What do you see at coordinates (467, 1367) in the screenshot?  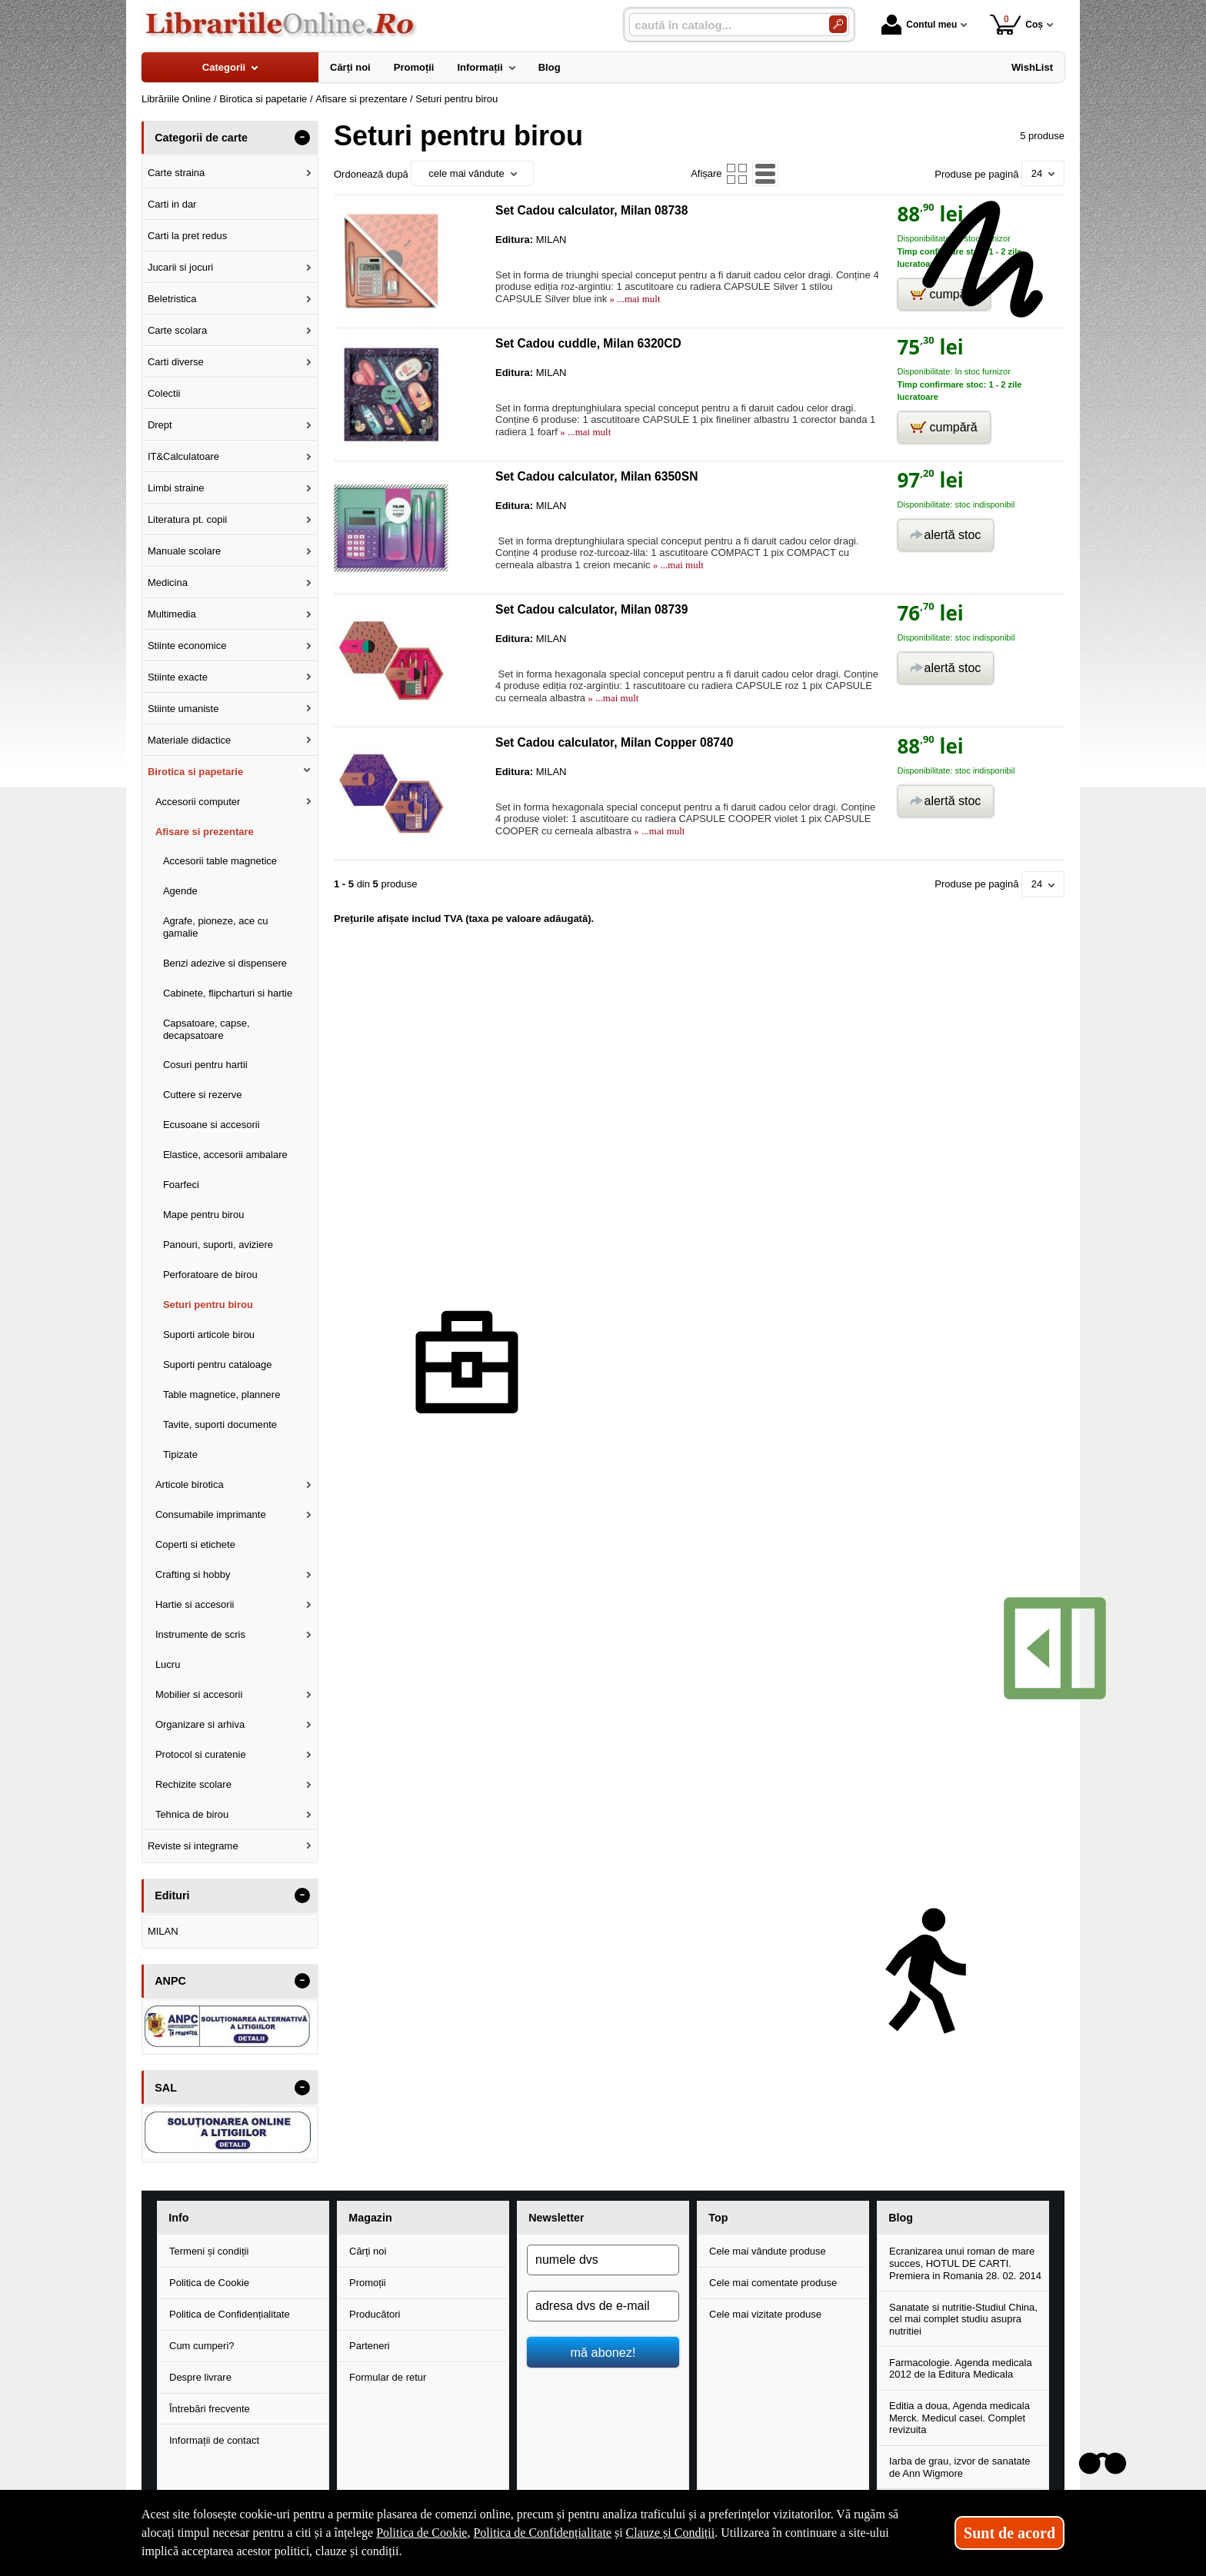 I see `access work or business documents` at bounding box center [467, 1367].